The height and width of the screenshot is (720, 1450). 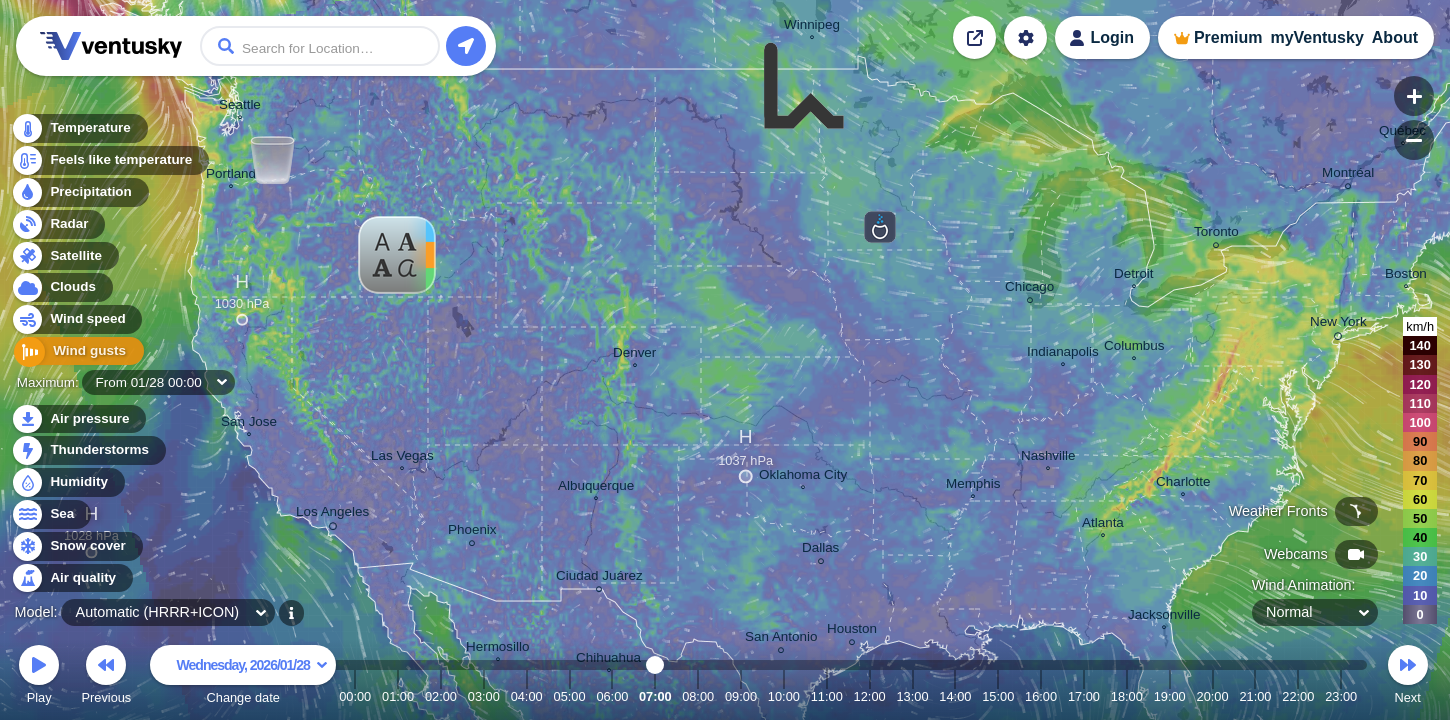 I want to click on open mageia linux distribution app, so click(x=880, y=227).